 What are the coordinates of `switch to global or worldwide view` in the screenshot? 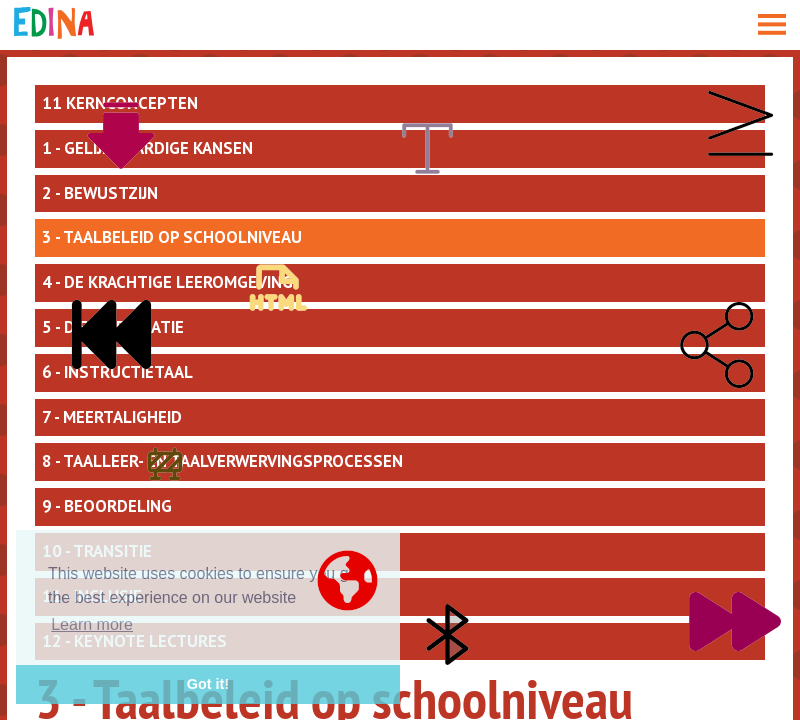 It's located at (347, 580).